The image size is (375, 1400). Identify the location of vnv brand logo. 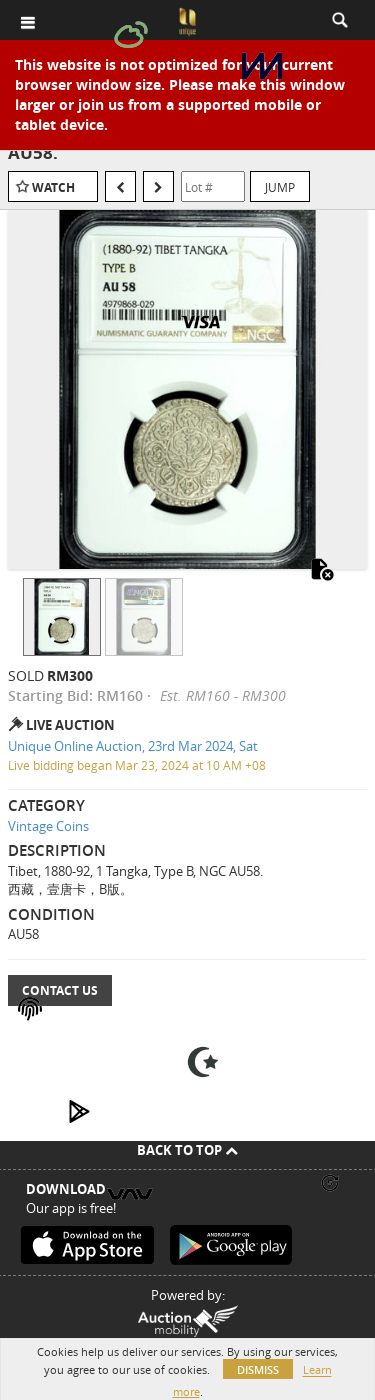
(130, 1193).